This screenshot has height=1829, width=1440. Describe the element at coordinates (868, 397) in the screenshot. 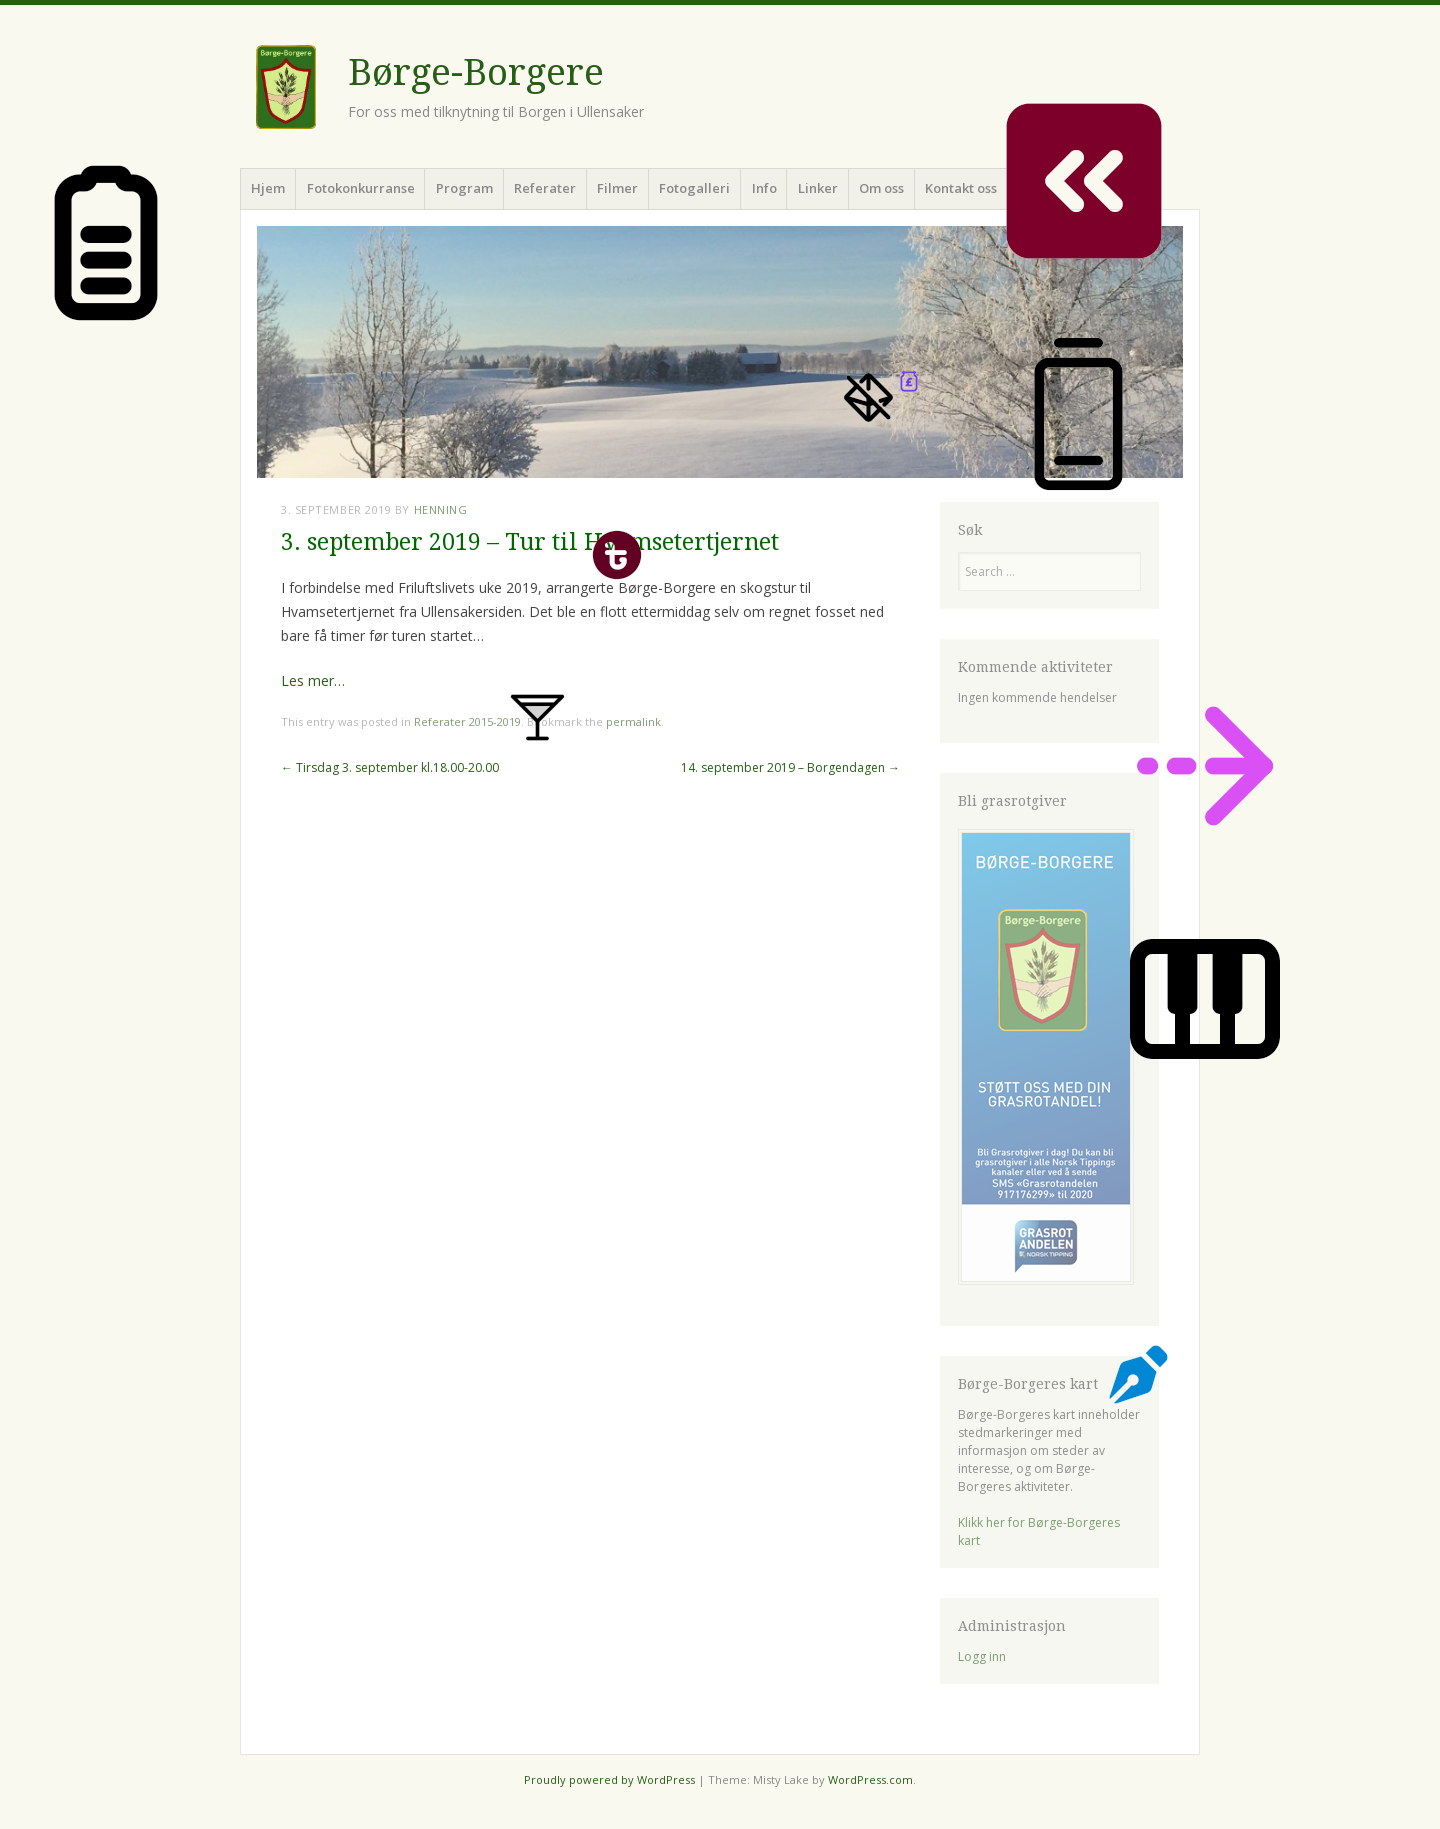

I see `disable 3D object view` at that location.